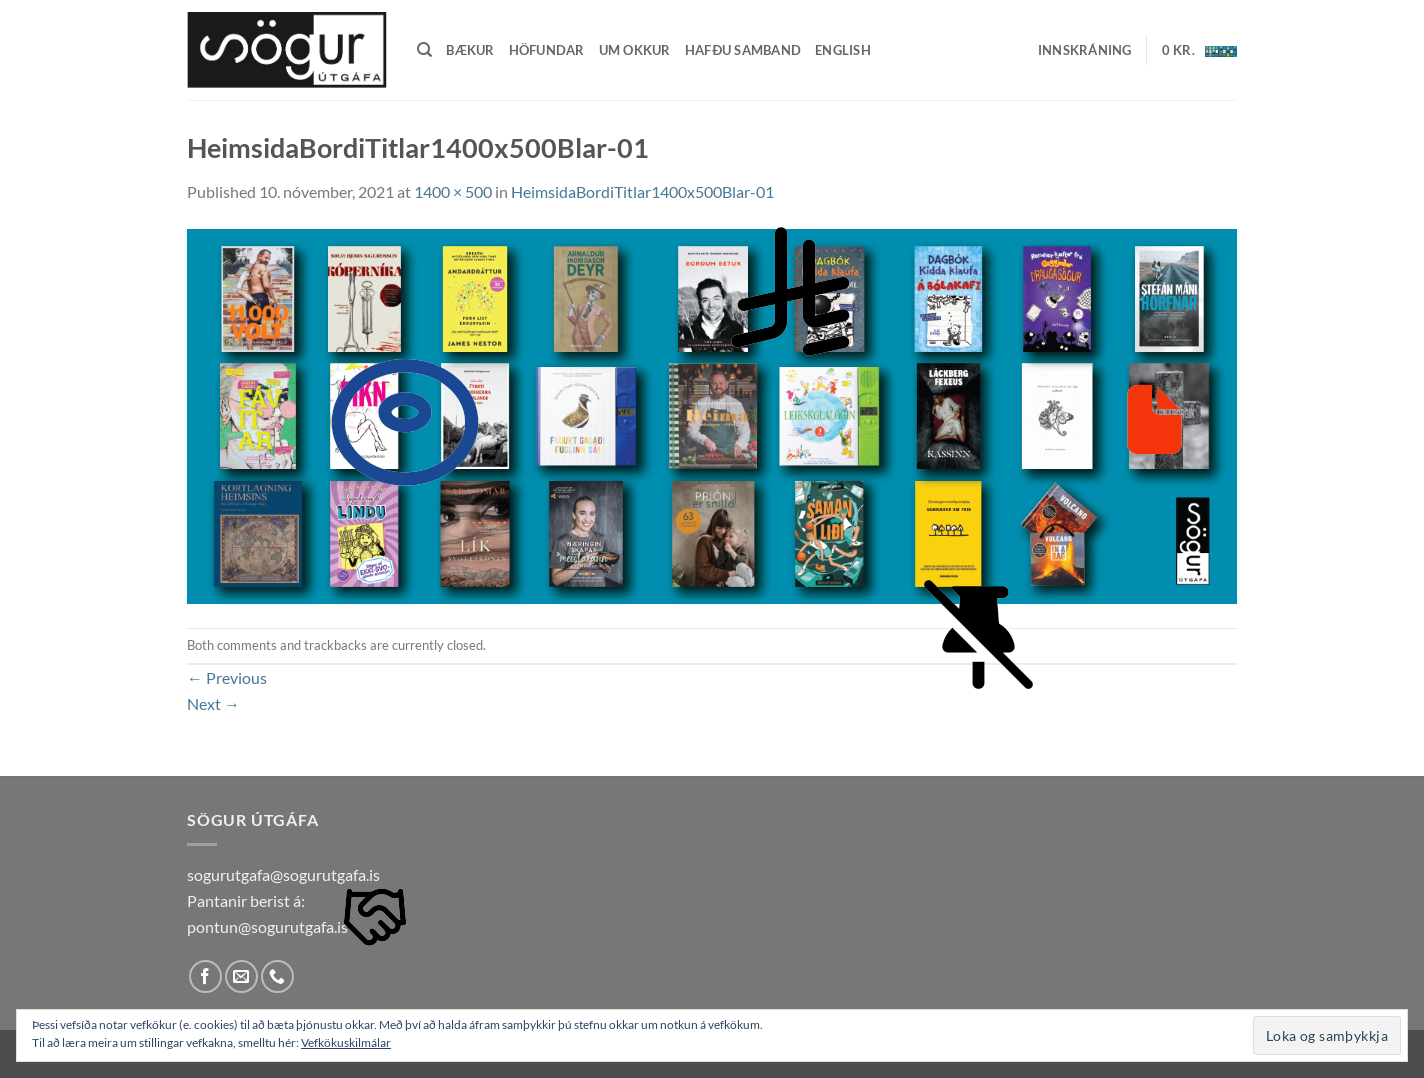 The height and width of the screenshot is (1078, 1424). What do you see at coordinates (375, 917) in the screenshot?
I see `indicates a partnership or collaboration feature` at bounding box center [375, 917].